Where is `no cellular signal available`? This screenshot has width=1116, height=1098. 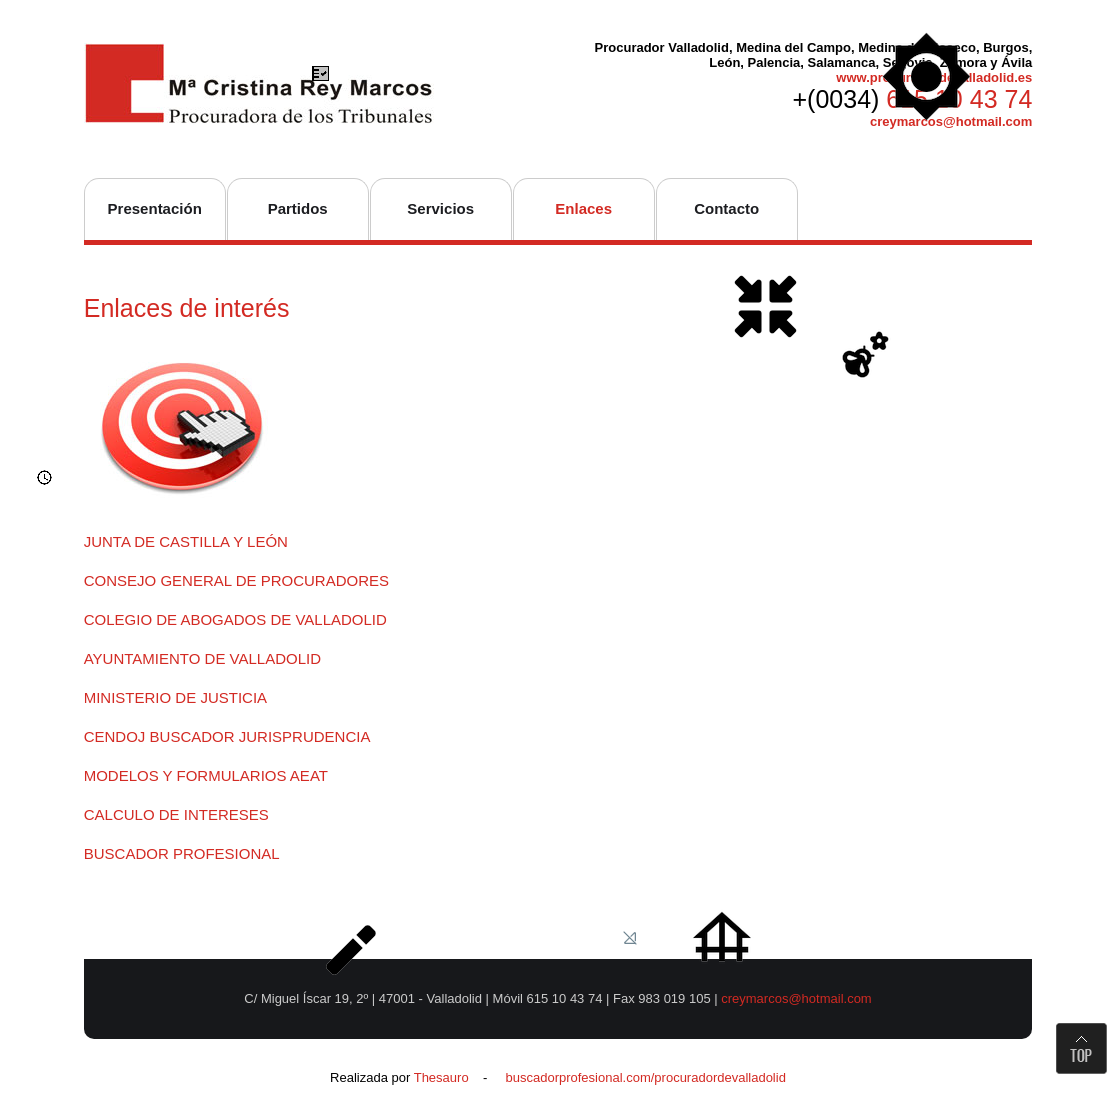 no cellular signal available is located at coordinates (630, 938).